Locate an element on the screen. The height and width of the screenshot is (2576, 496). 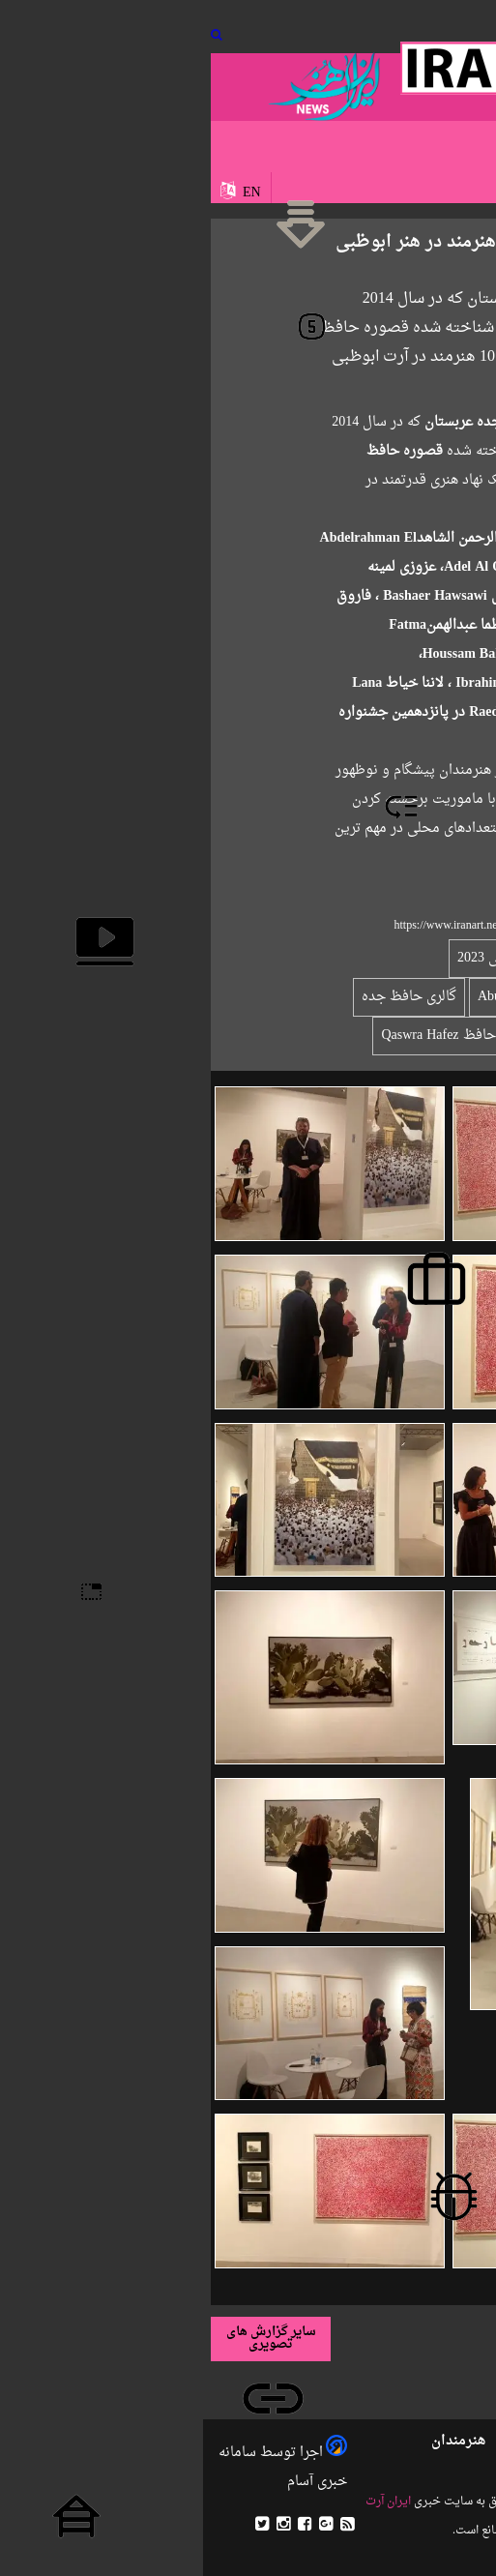
report a bug or issue is located at coordinates (453, 2195).